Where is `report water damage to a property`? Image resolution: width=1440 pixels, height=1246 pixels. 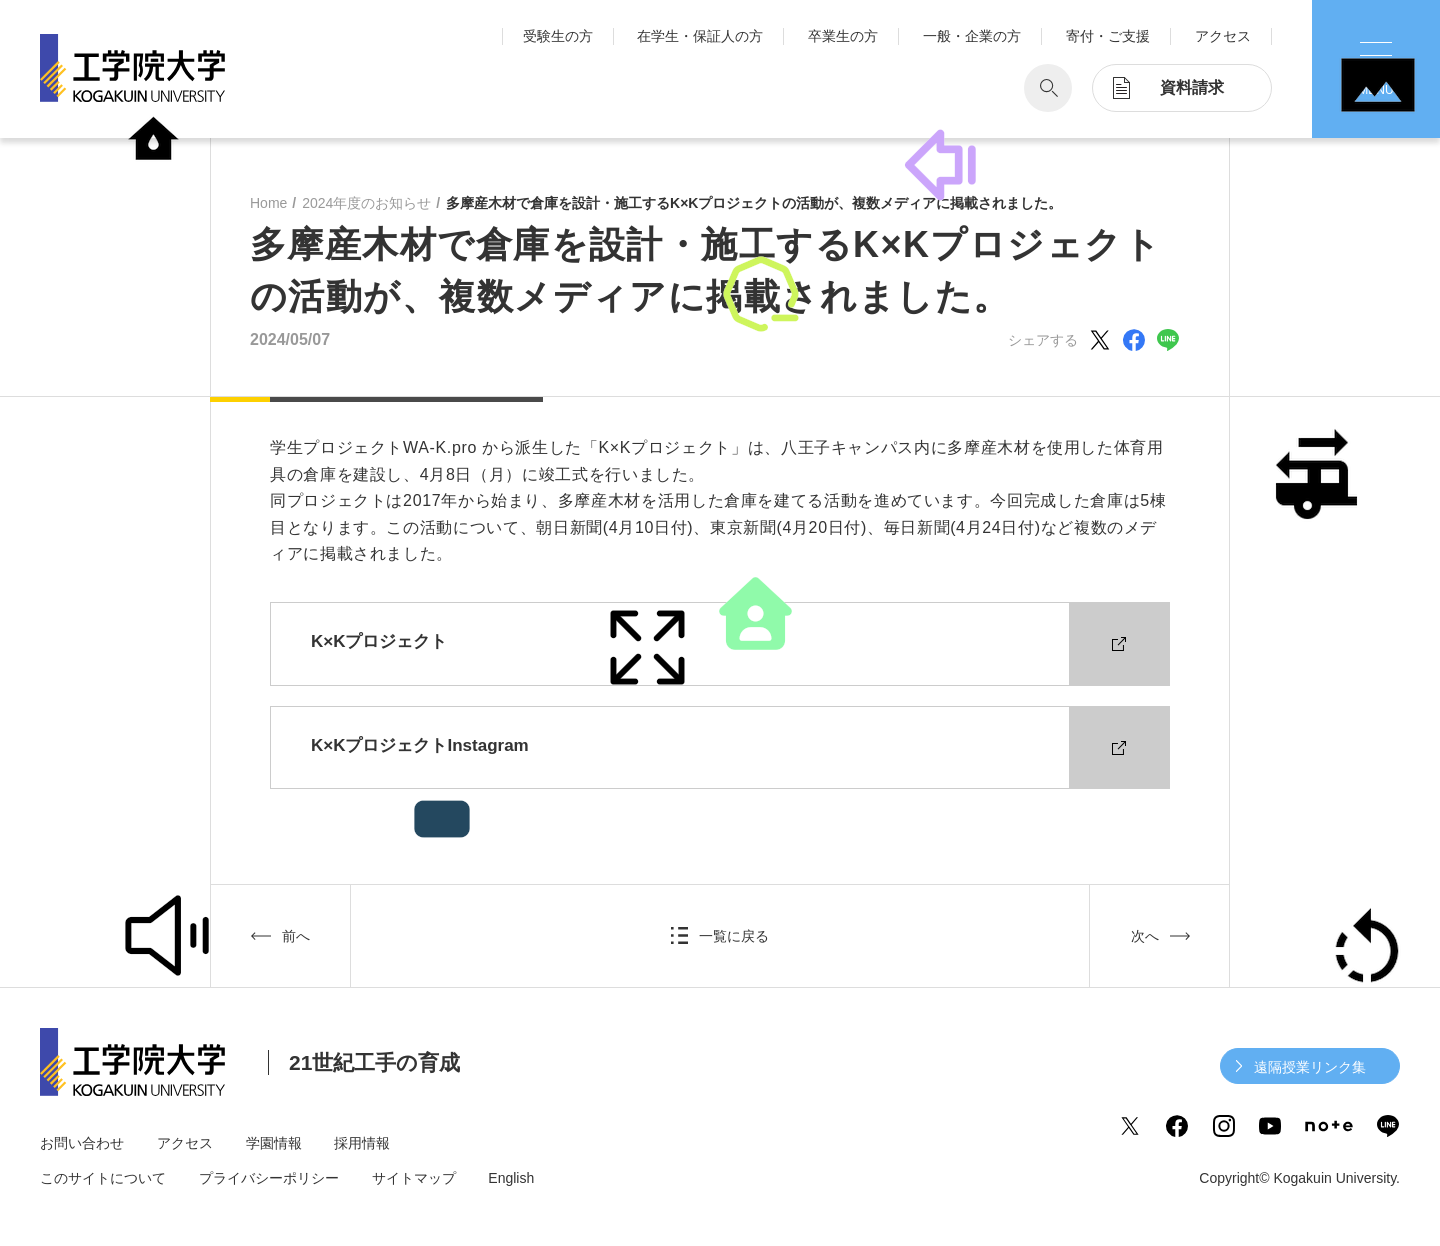 report water damage to a property is located at coordinates (153, 139).